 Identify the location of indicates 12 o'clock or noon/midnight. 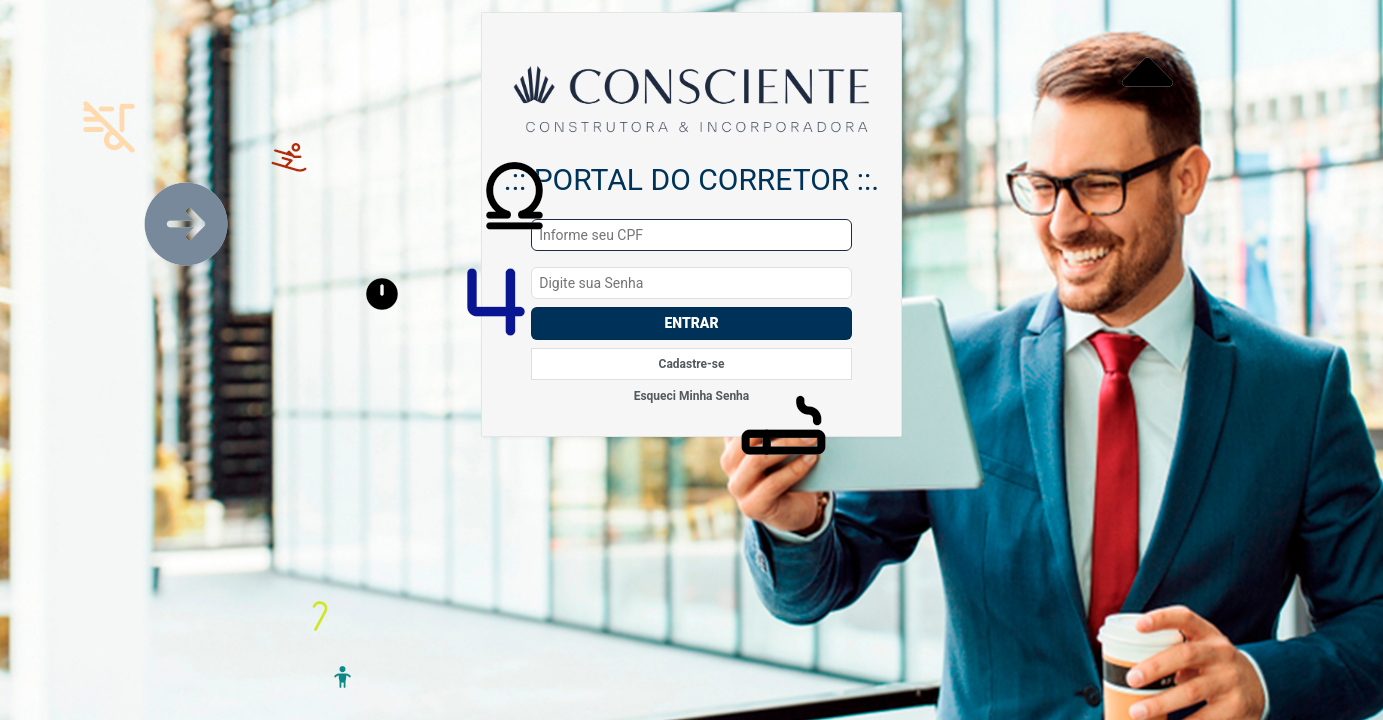
(382, 294).